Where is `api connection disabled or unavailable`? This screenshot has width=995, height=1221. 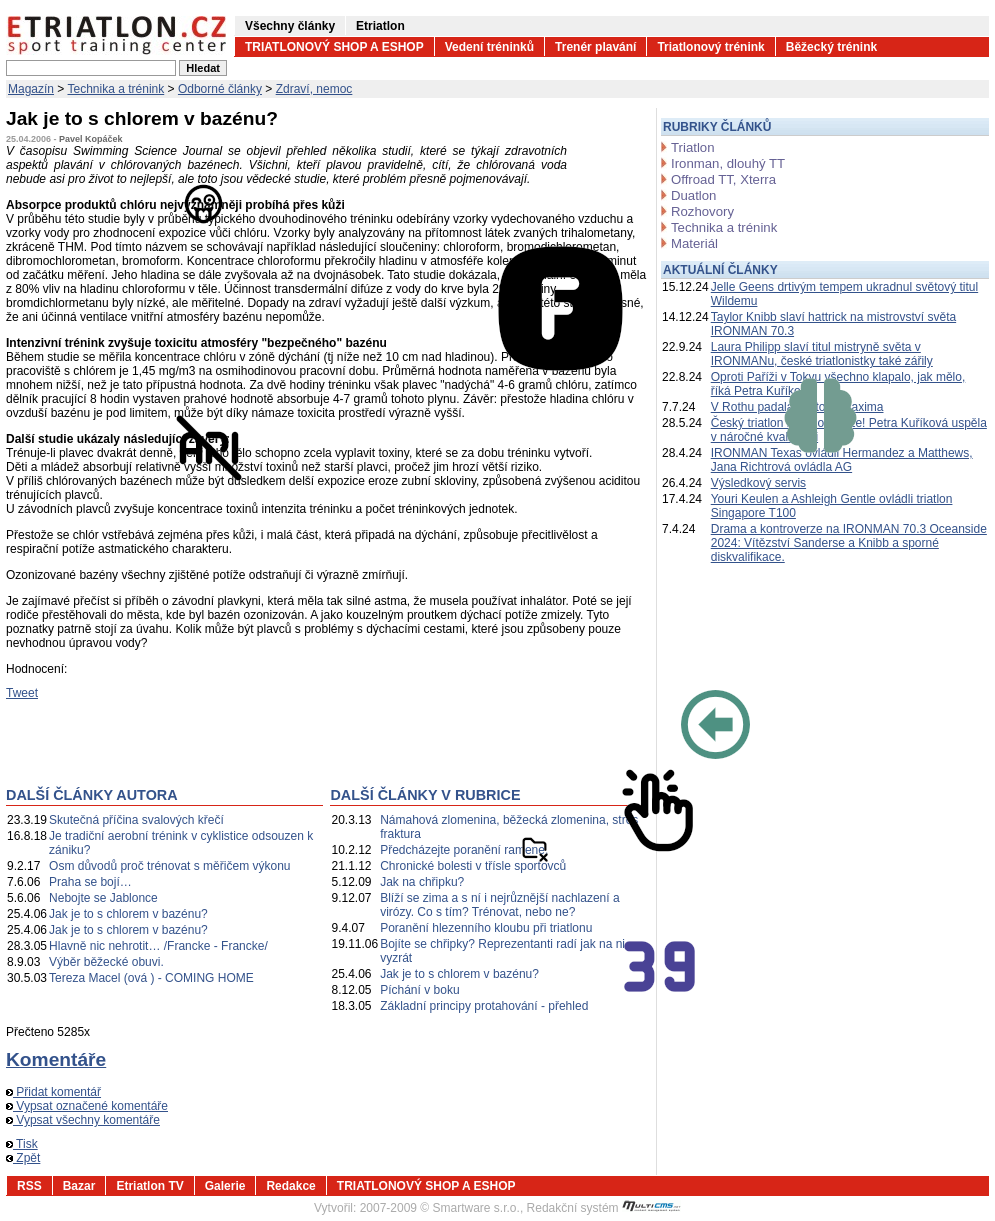 api connection disabled or unavailable is located at coordinates (209, 448).